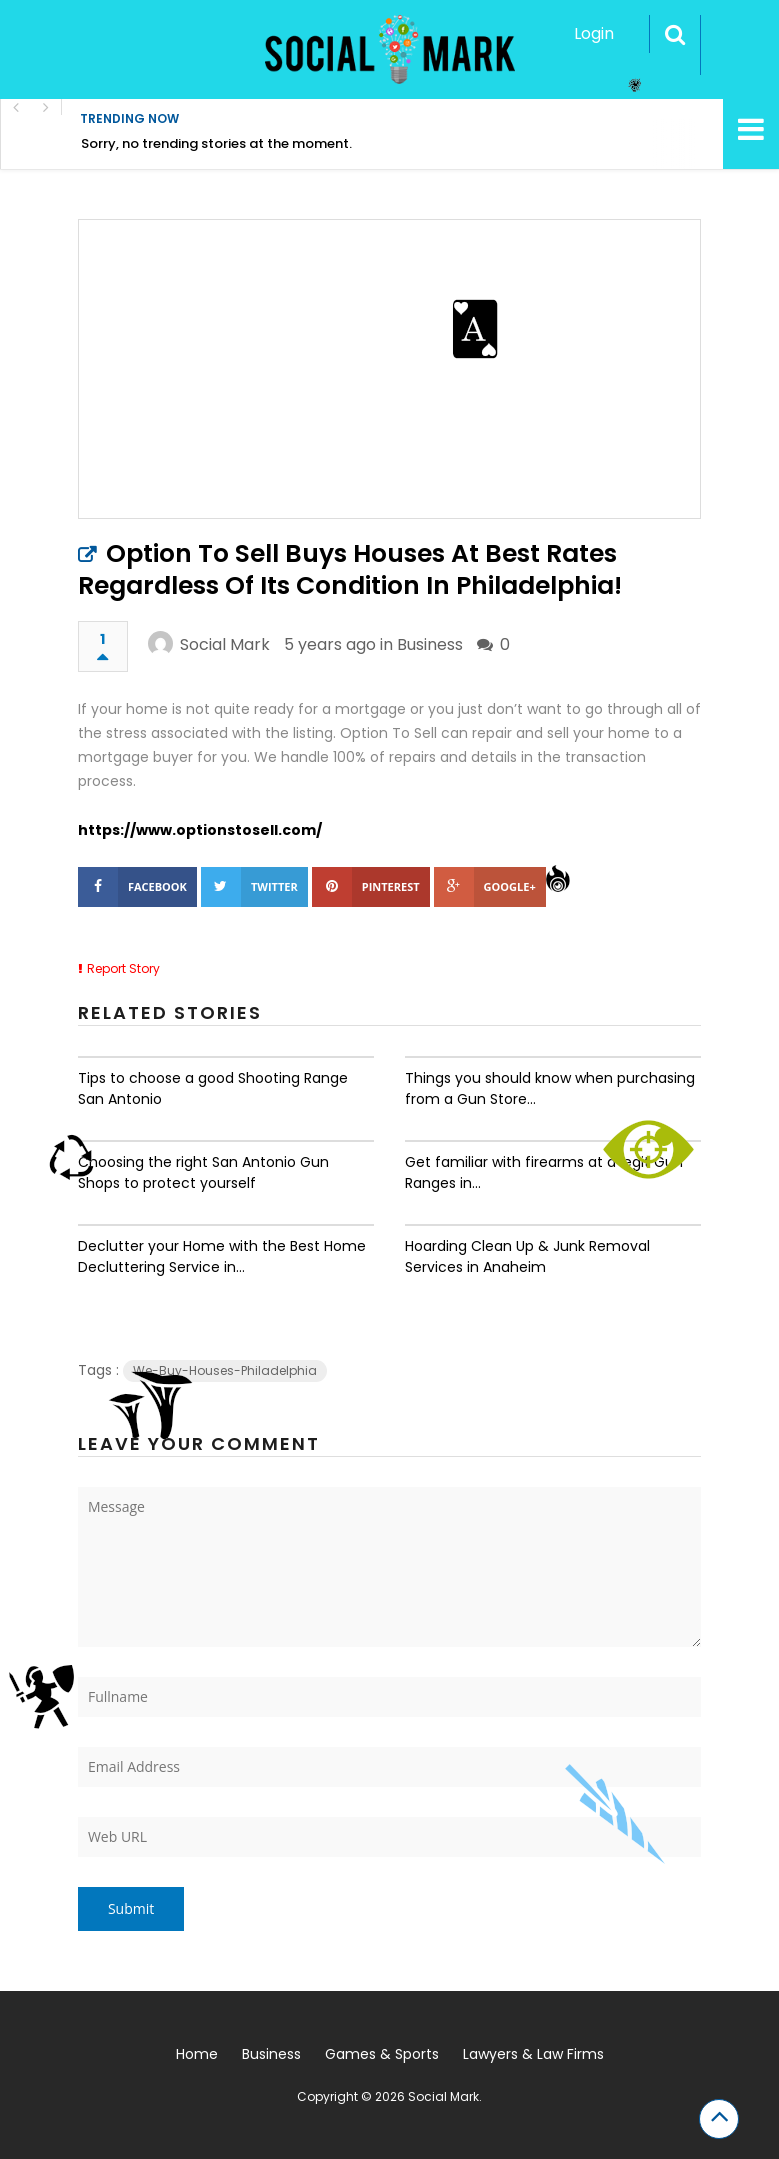  I want to click on chanterelle mushroom icon for a foraging or nature app, so click(150, 1405).